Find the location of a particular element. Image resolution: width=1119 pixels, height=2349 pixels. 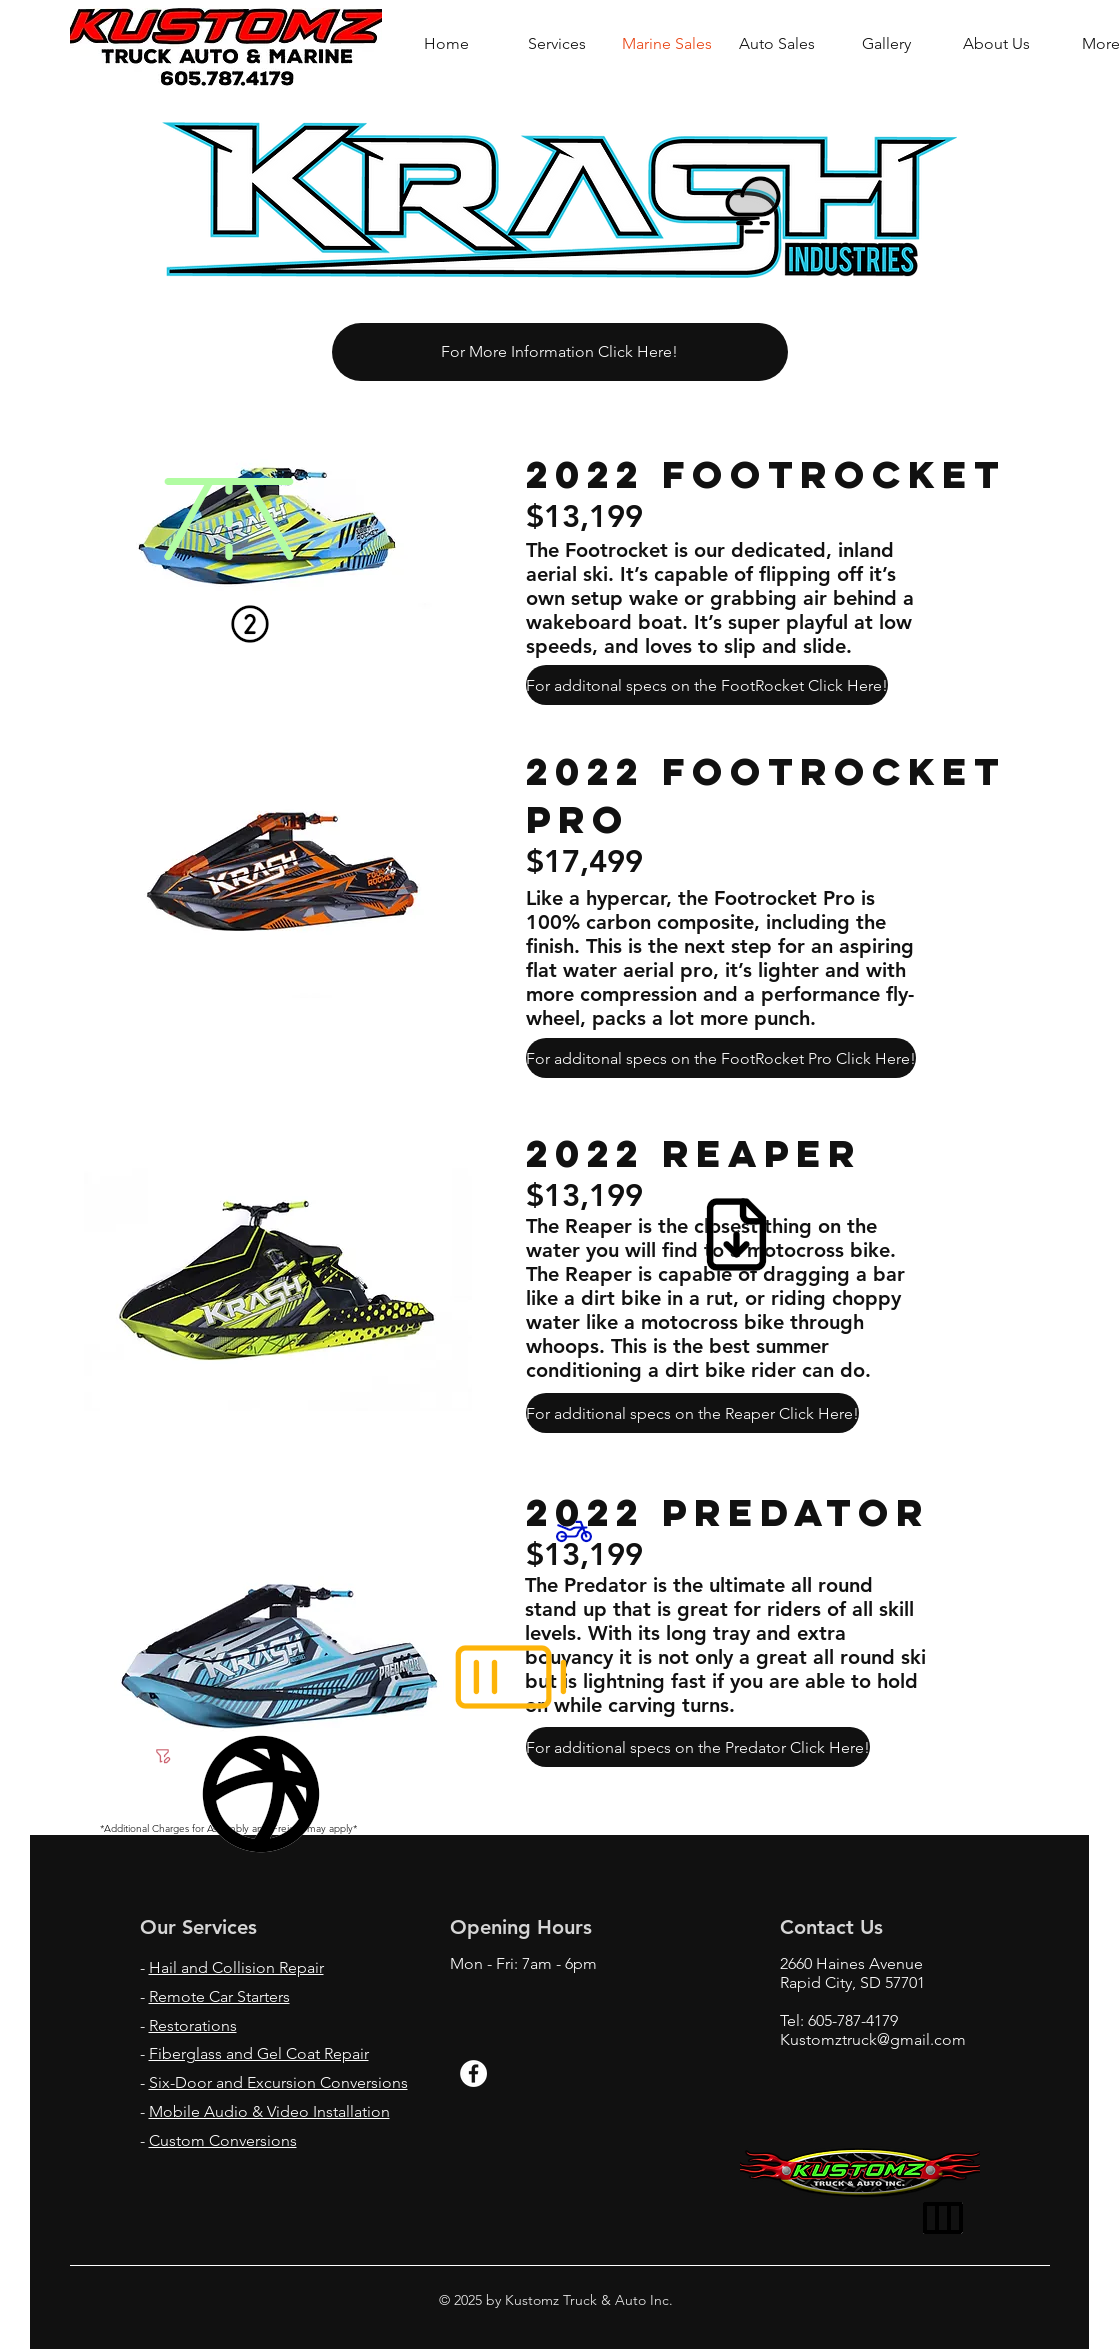

edit filter settings is located at coordinates (162, 1755).